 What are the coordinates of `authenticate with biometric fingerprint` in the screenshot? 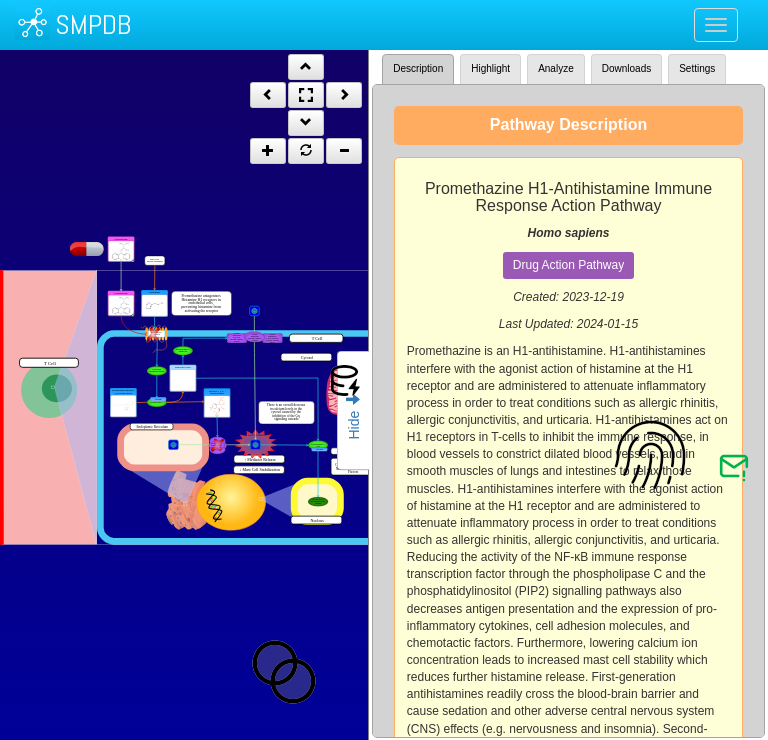 It's located at (651, 455).